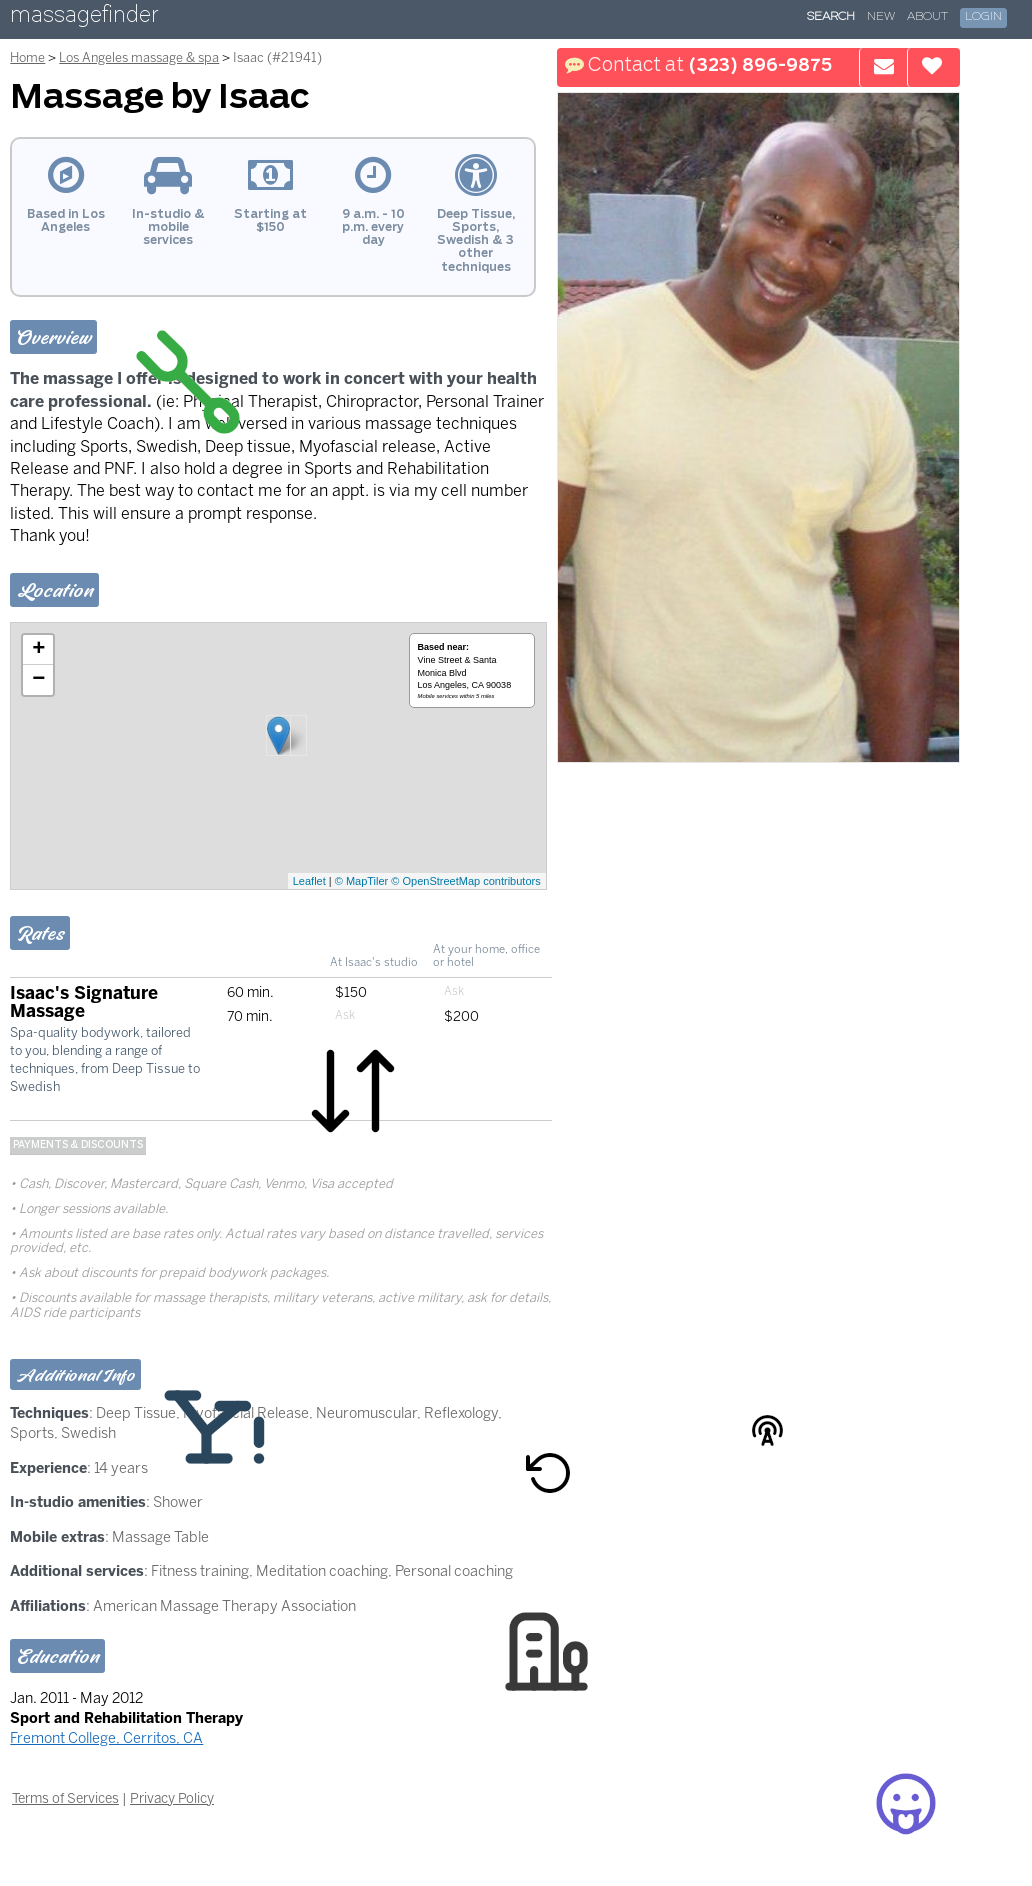 Image resolution: width=1032 pixels, height=1886 pixels. Describe the element at coordinates (767, 1430) in the screenshot. I see `access broadcast or transmission settings` at that location.